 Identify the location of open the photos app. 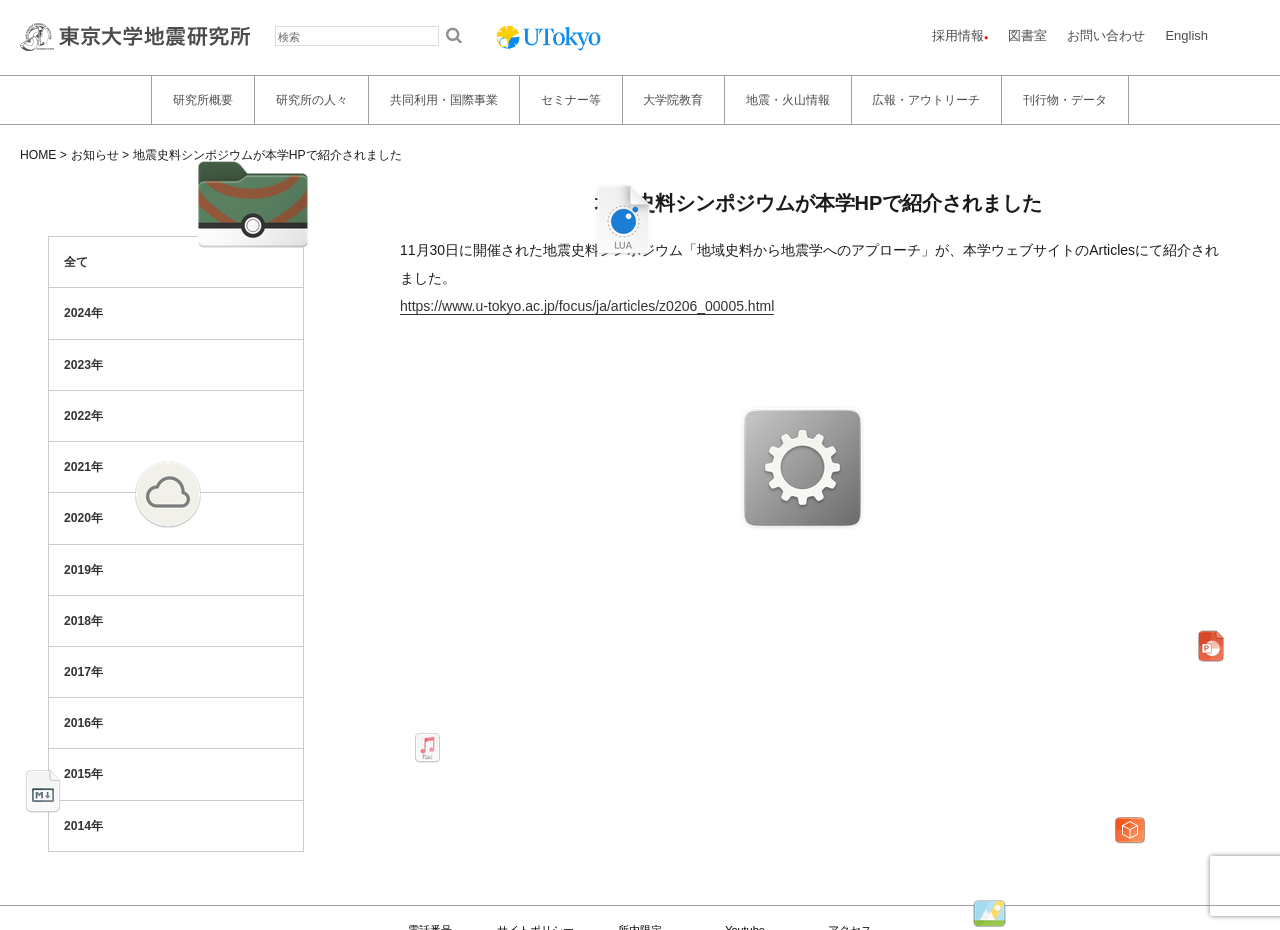
(989, 913).